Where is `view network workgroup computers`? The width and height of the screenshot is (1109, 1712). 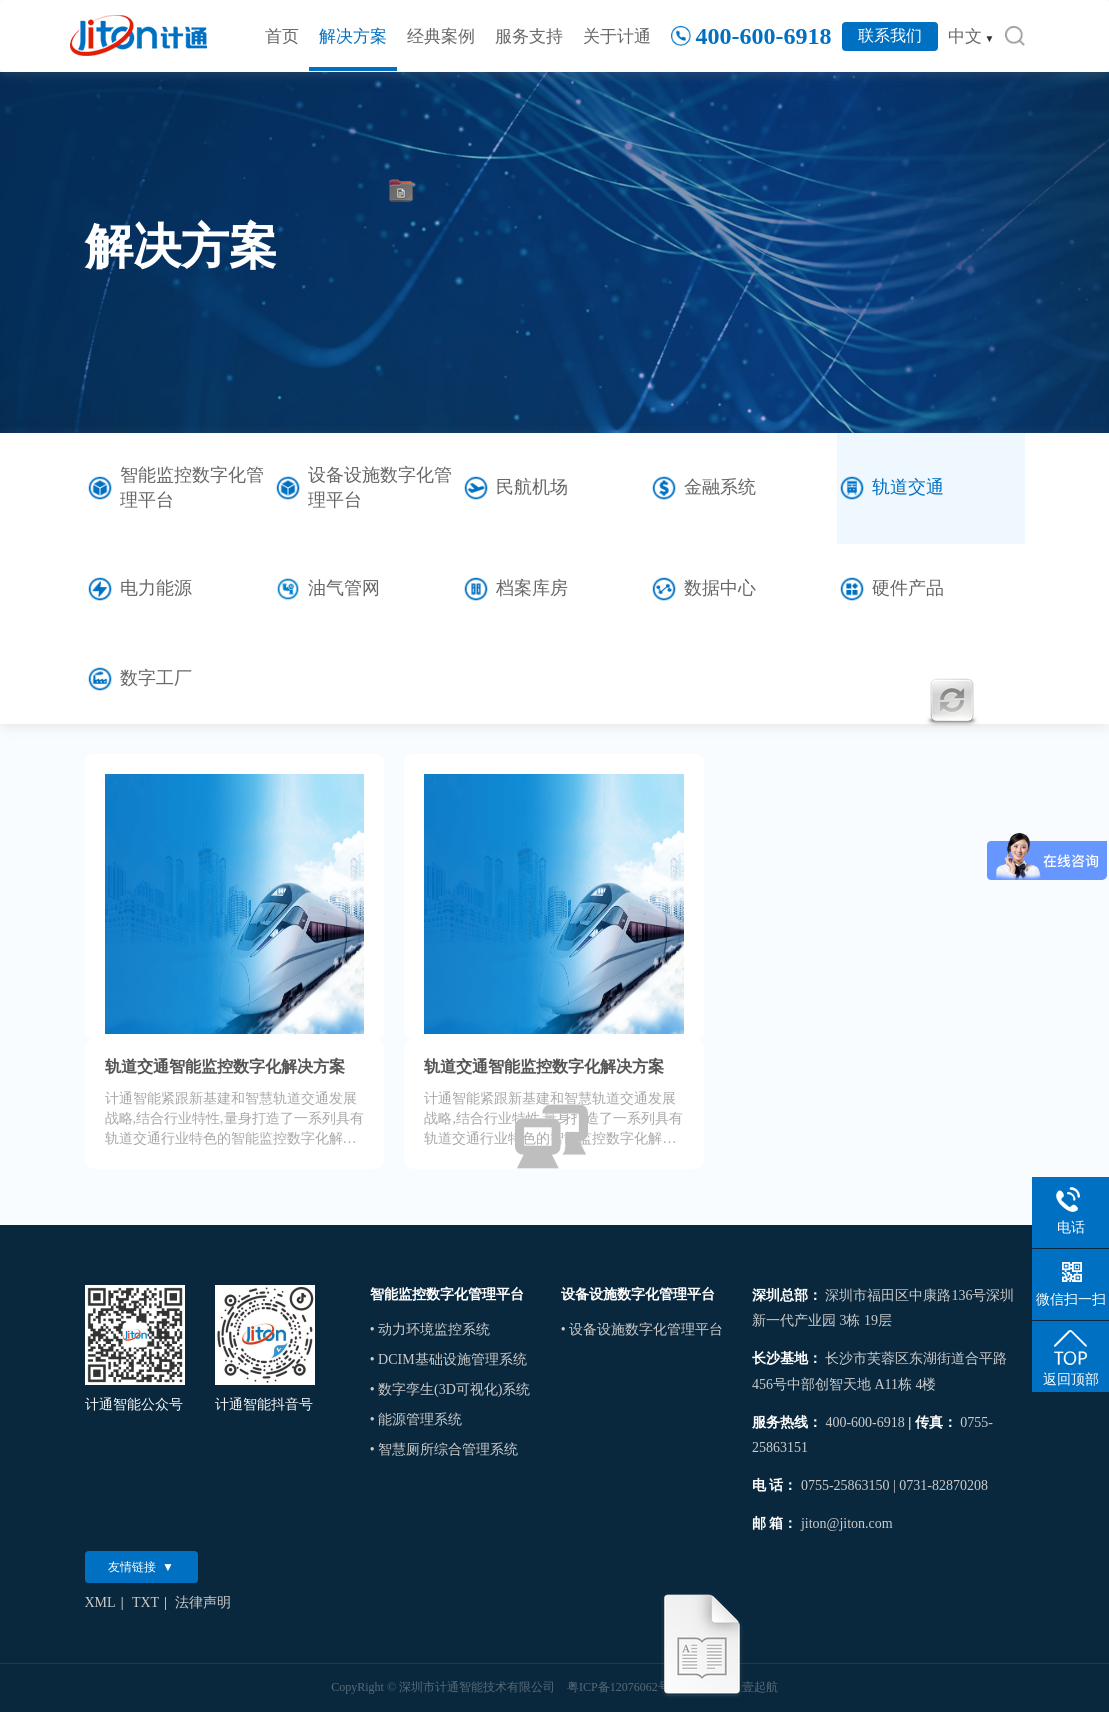
view network workgroup computers is located at coordinates (551, 1136).